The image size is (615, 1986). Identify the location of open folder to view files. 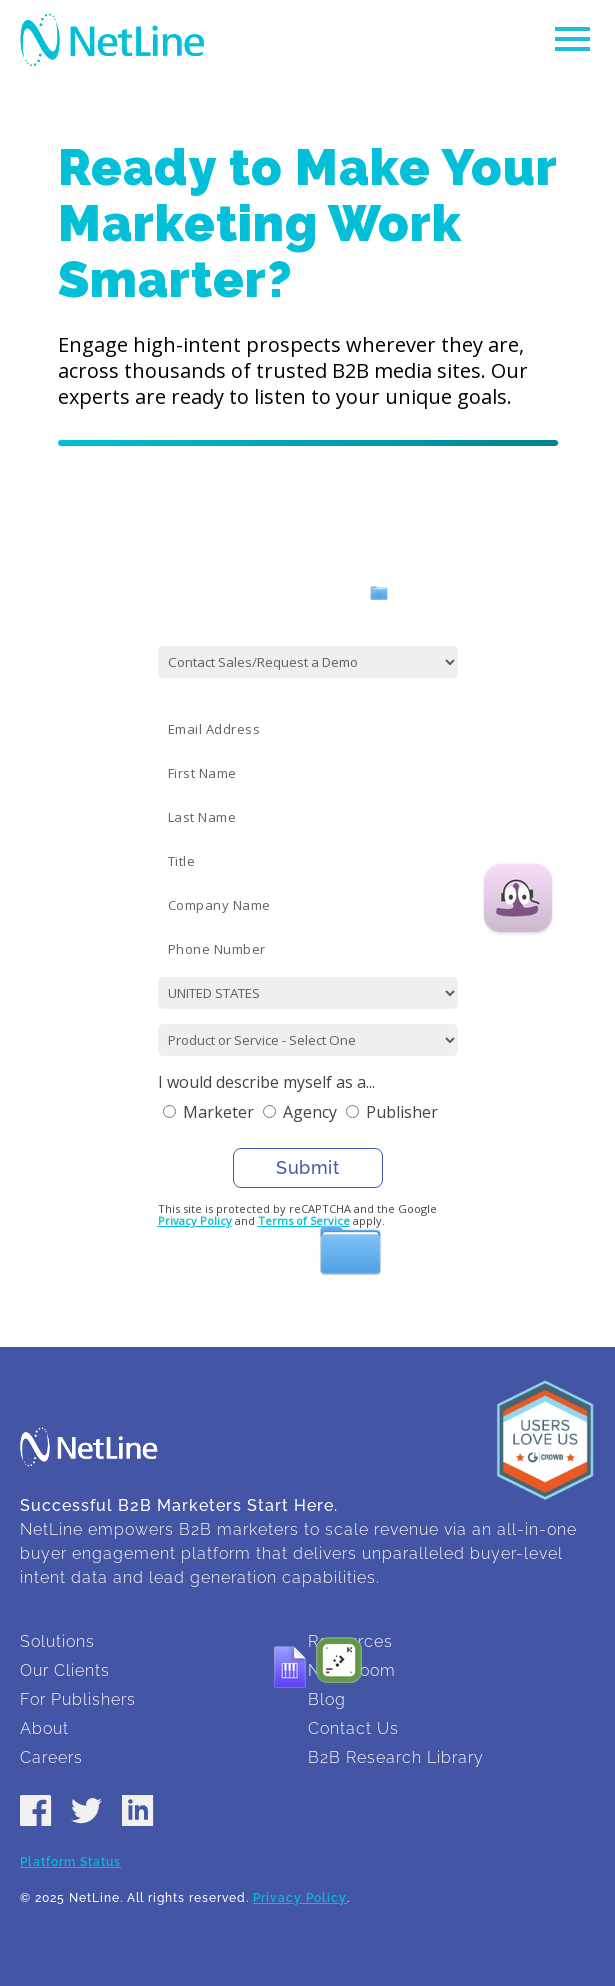
(350, 1249).